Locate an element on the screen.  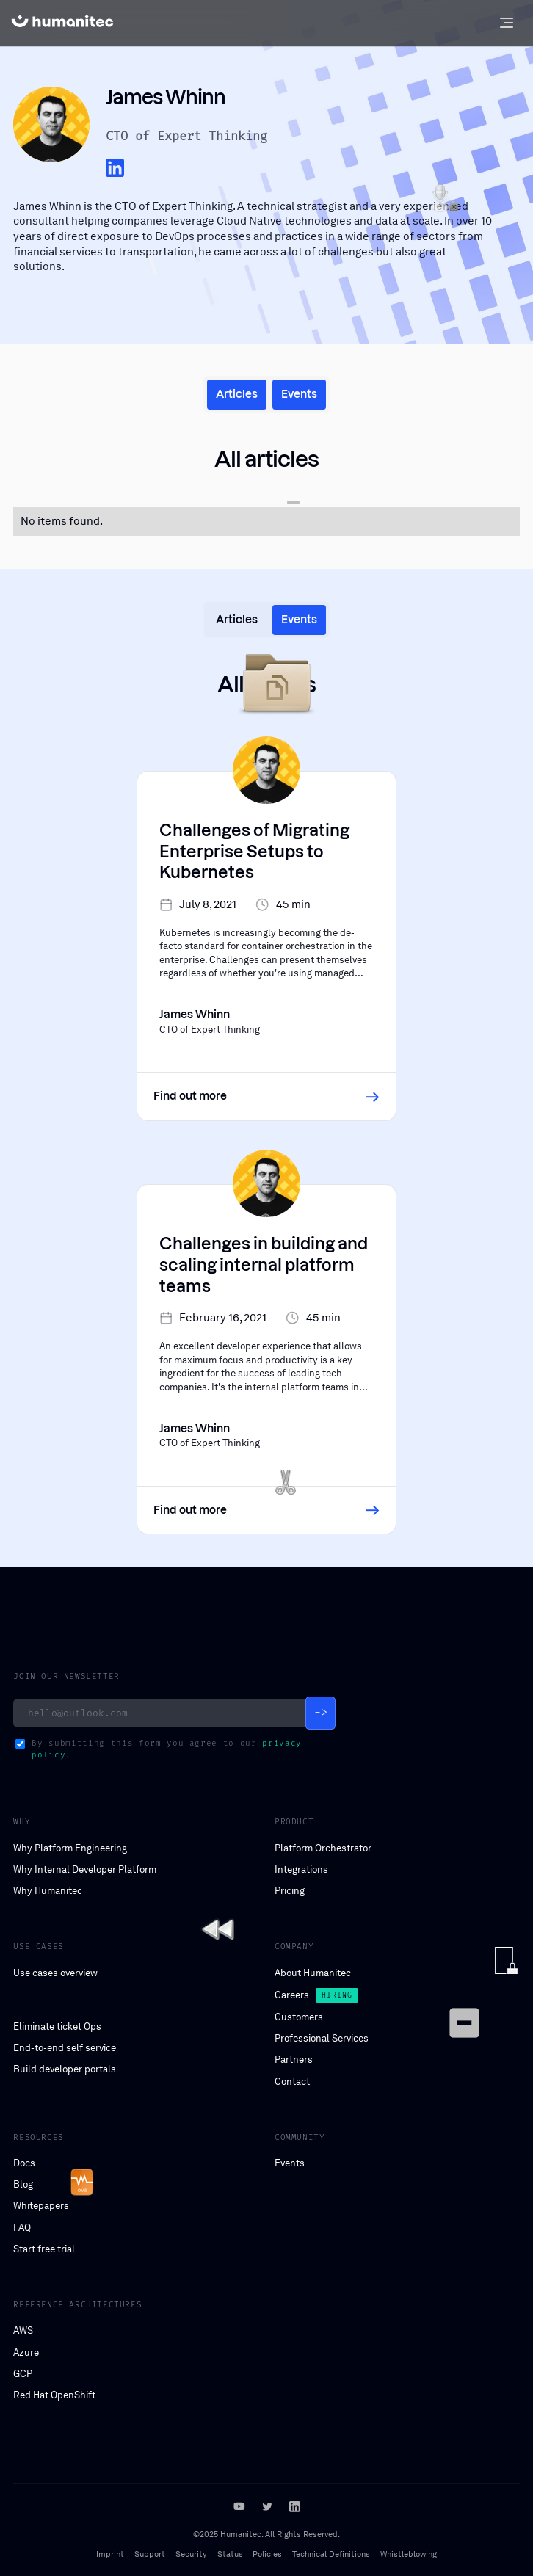
VirtualBox appliance file (.ova format) is located at coordinates (81, 2182).